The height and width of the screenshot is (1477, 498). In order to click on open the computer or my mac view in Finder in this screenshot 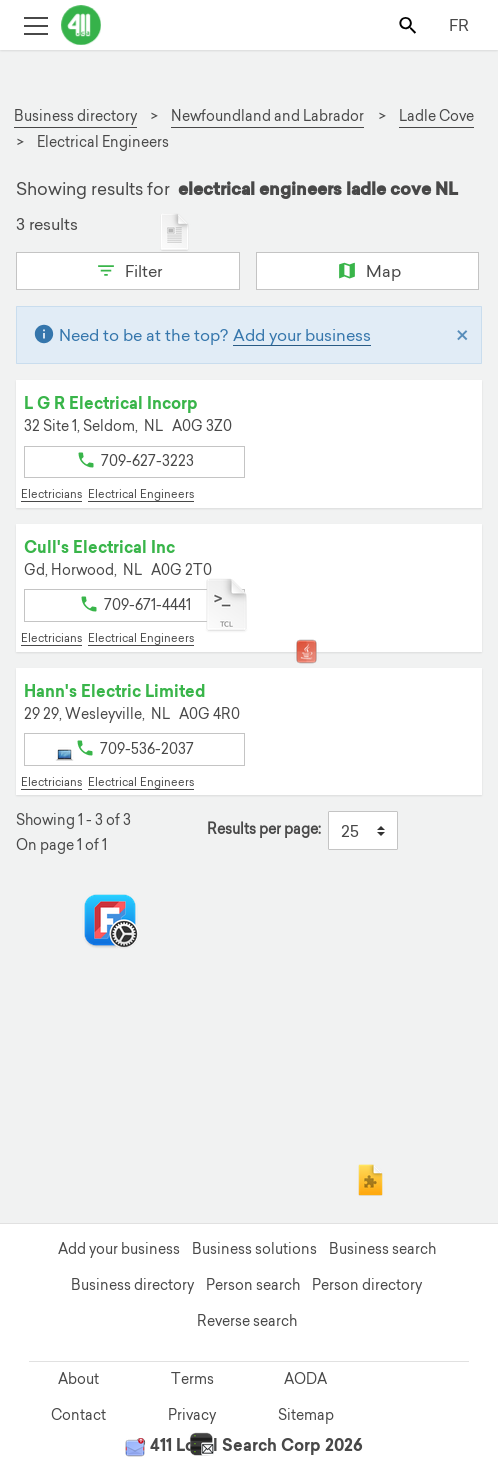, I will do `click(64, 753)`.